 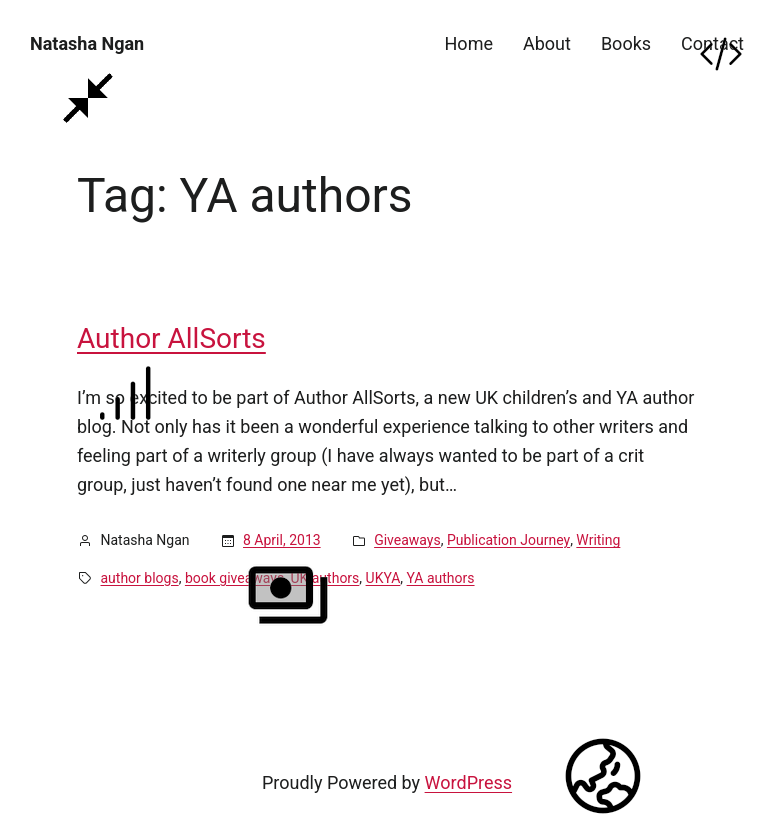 What do you see at coordinates (136, 390) in the screenshot?
I see `indicates strong cellular network signal` at bounding box center [136, 390].